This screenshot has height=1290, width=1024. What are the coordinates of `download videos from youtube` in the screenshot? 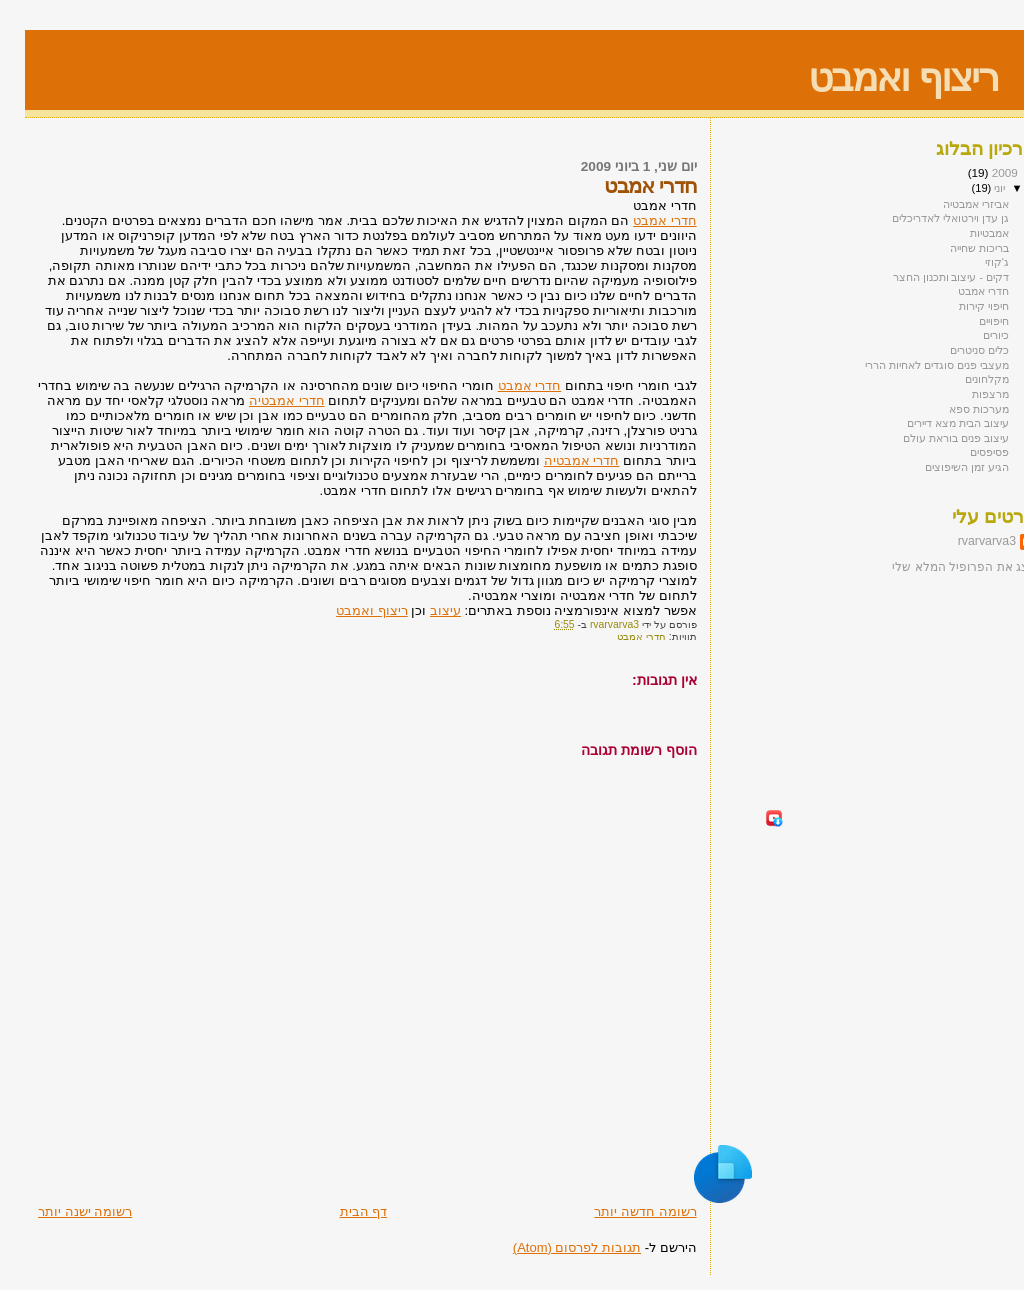 It's located at (774, 818).